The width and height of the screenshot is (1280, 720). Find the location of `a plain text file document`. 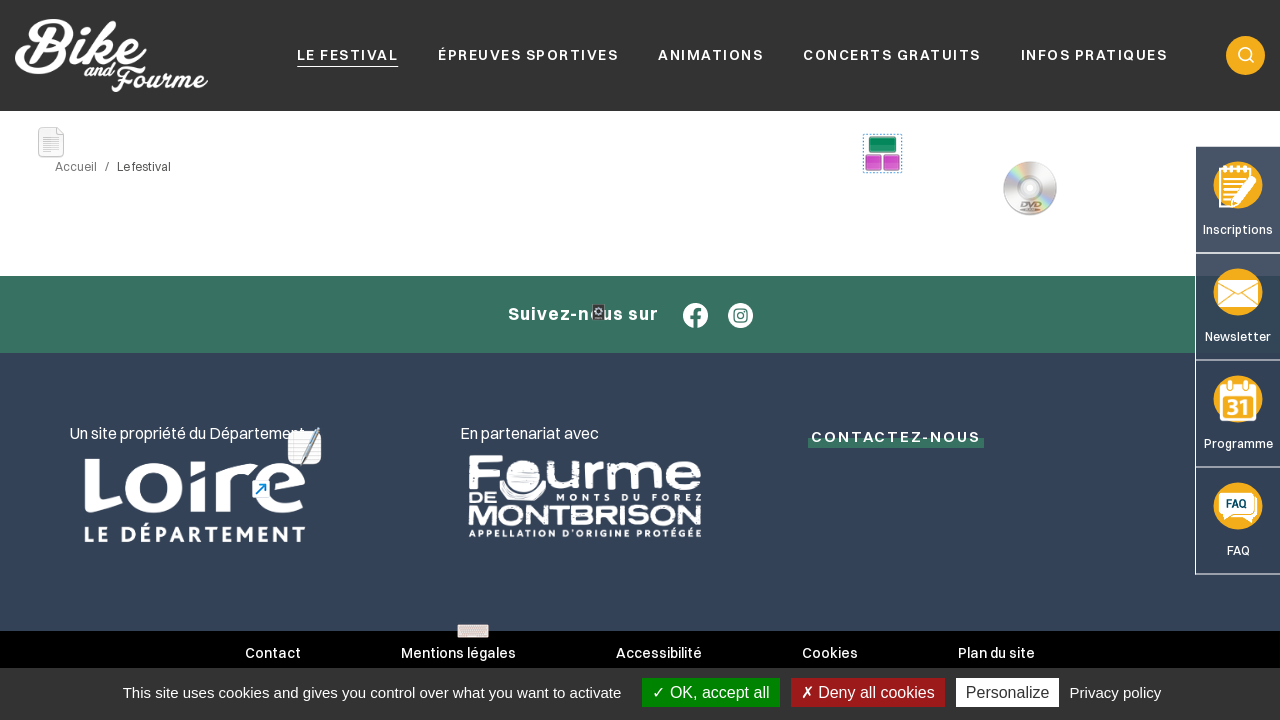

a plain text file document is located at coordinates (51, 142).